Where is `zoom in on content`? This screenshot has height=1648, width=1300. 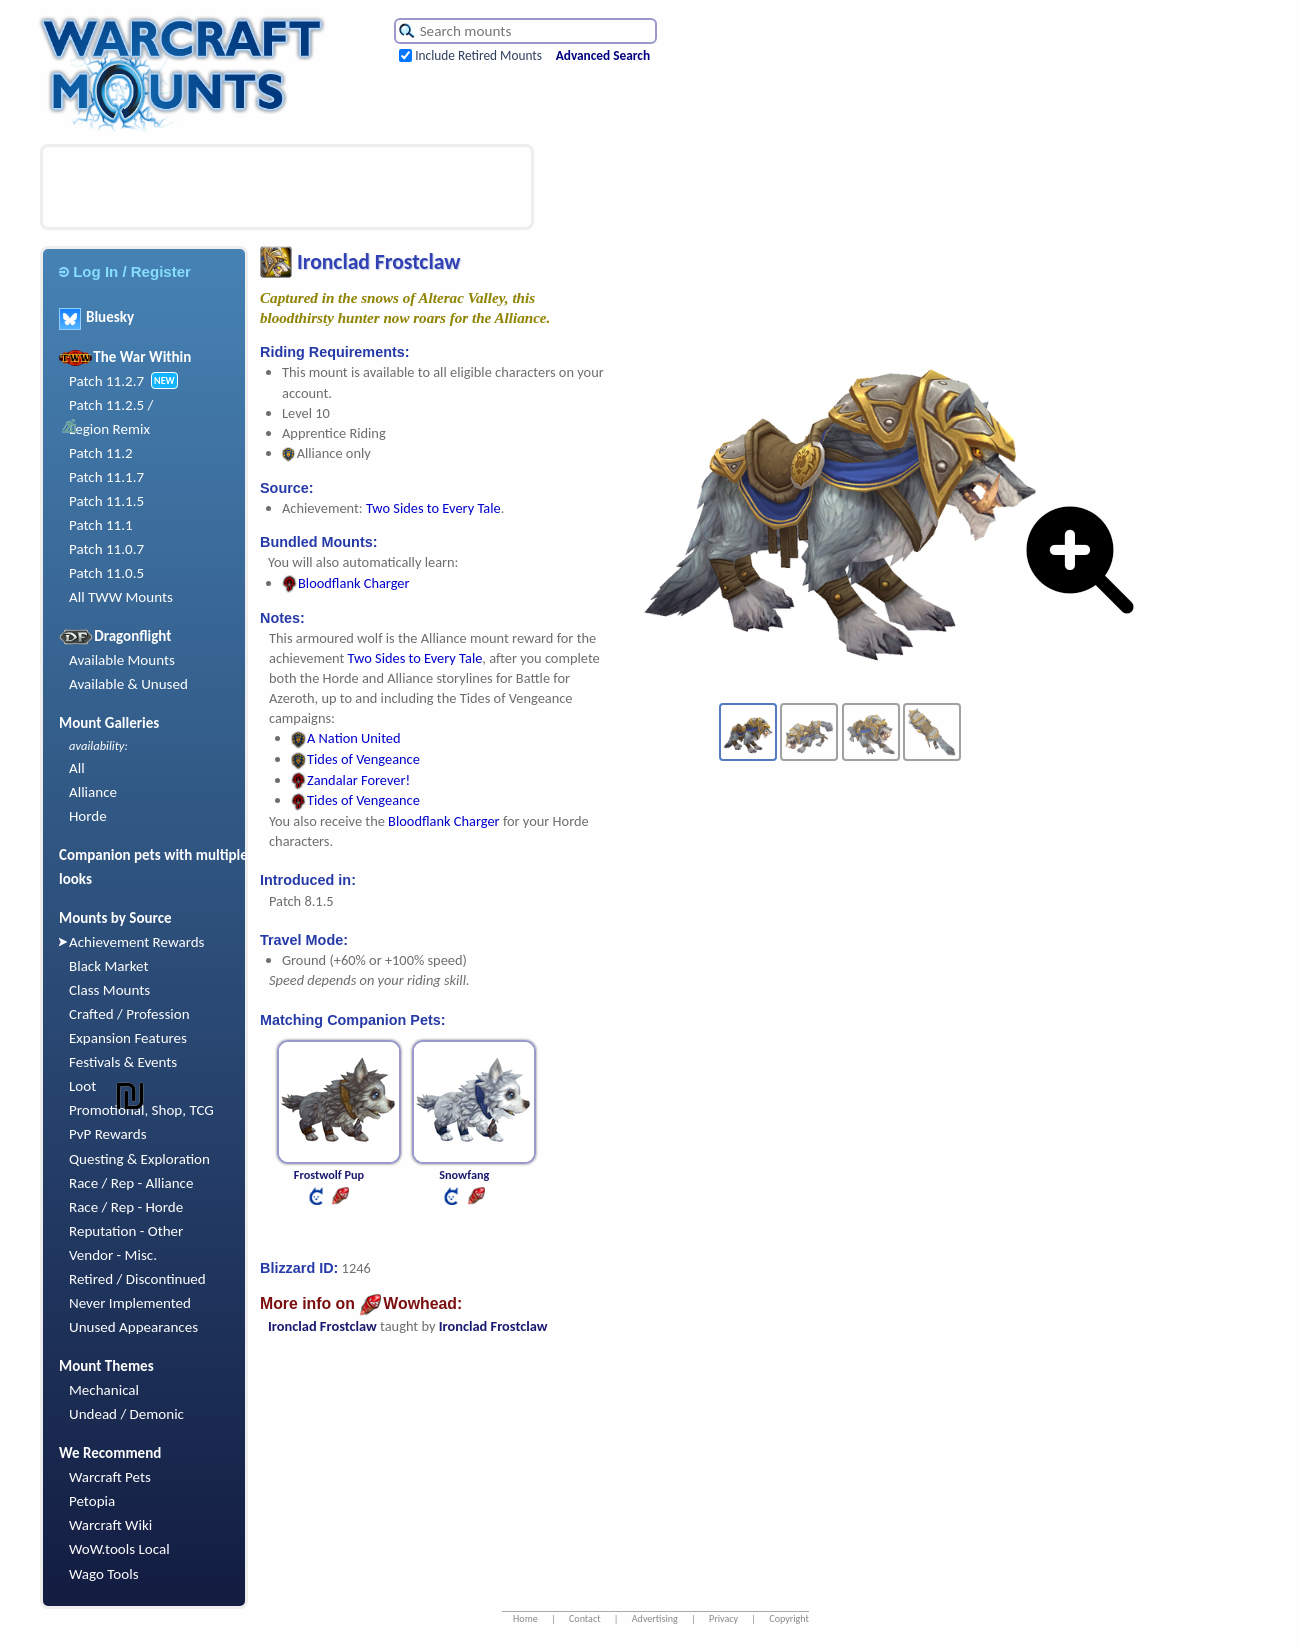
zoom in on content is located at coordinates (1080, 560).